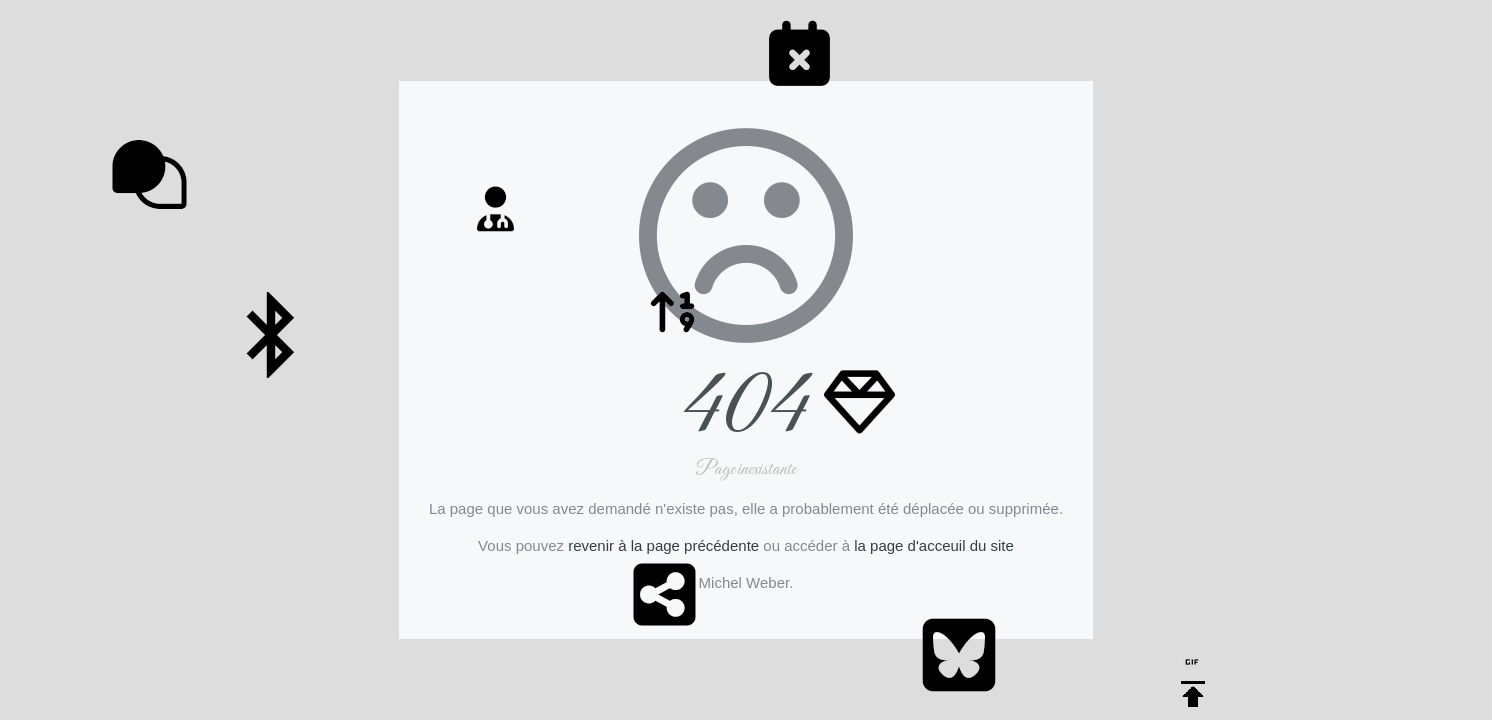 The height and width of the screenshot is (720, 1492). I want to click on publish or upload content, so click(1193, 694).